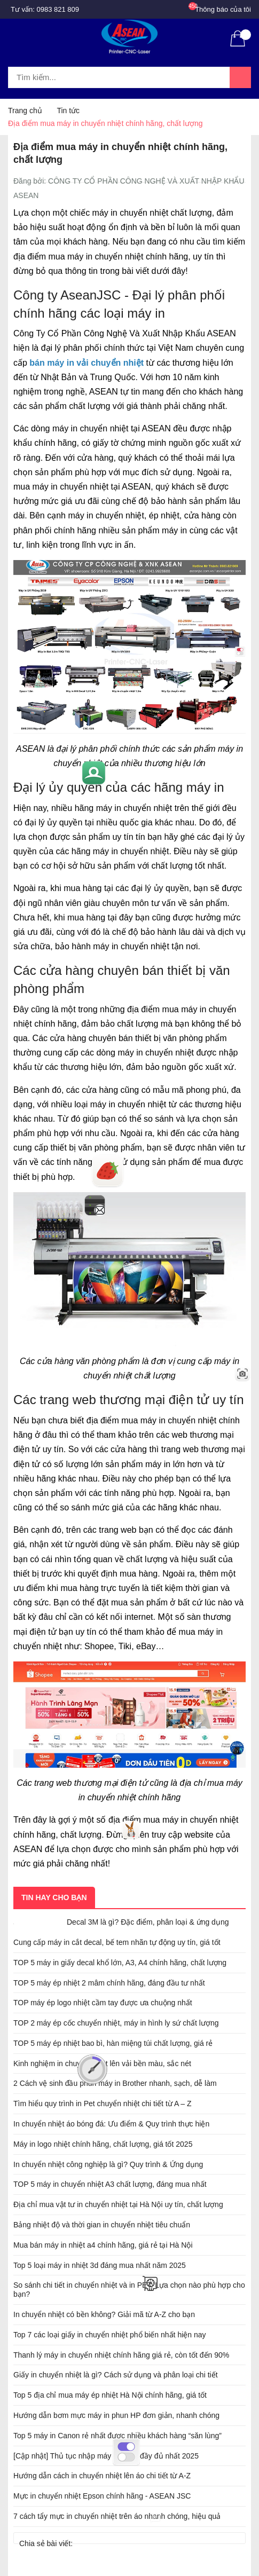 The width and height of the screenshot is (259, 2576). I want to click on view graphics card information, so click(150, 2283).